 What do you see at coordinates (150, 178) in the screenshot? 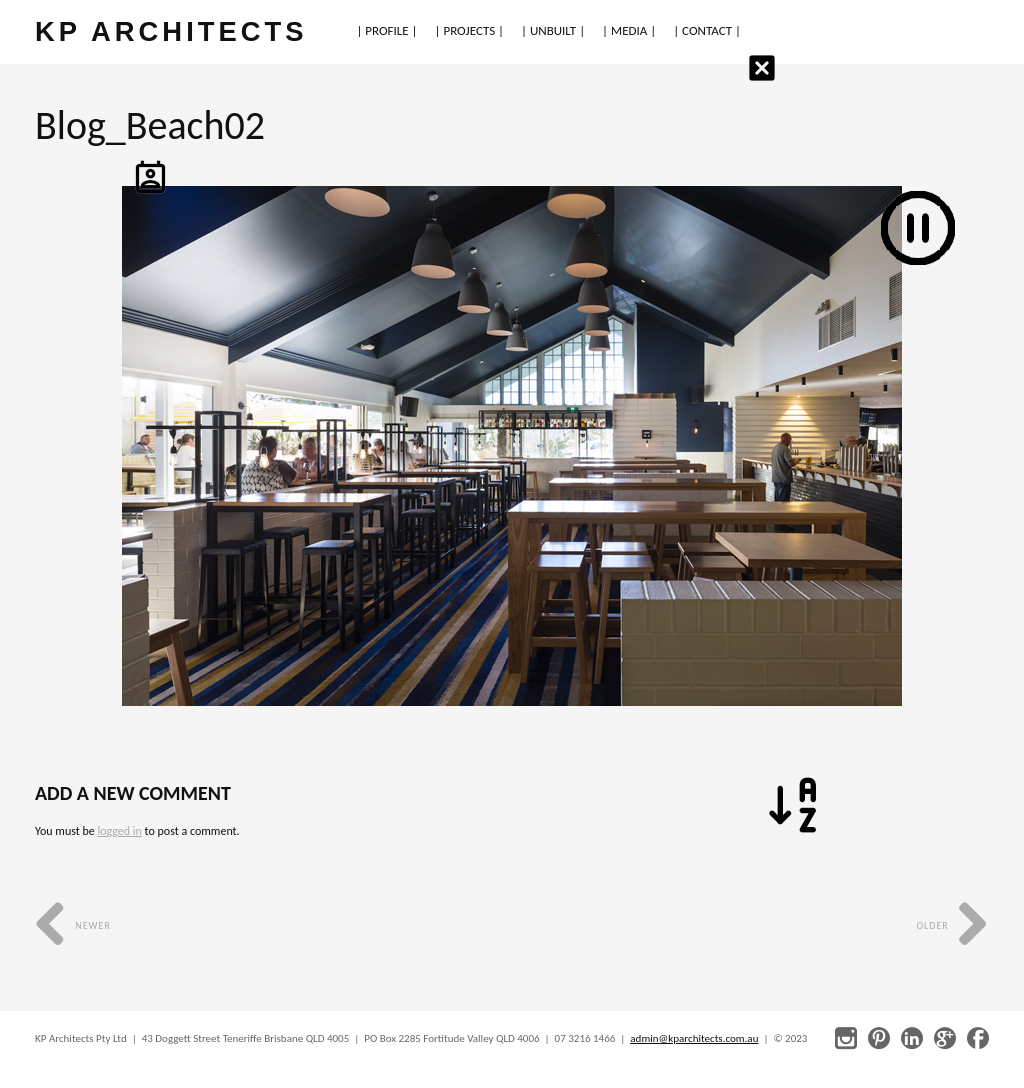
I see `view contact calendar or schedule` at bounding box center [150, 178].